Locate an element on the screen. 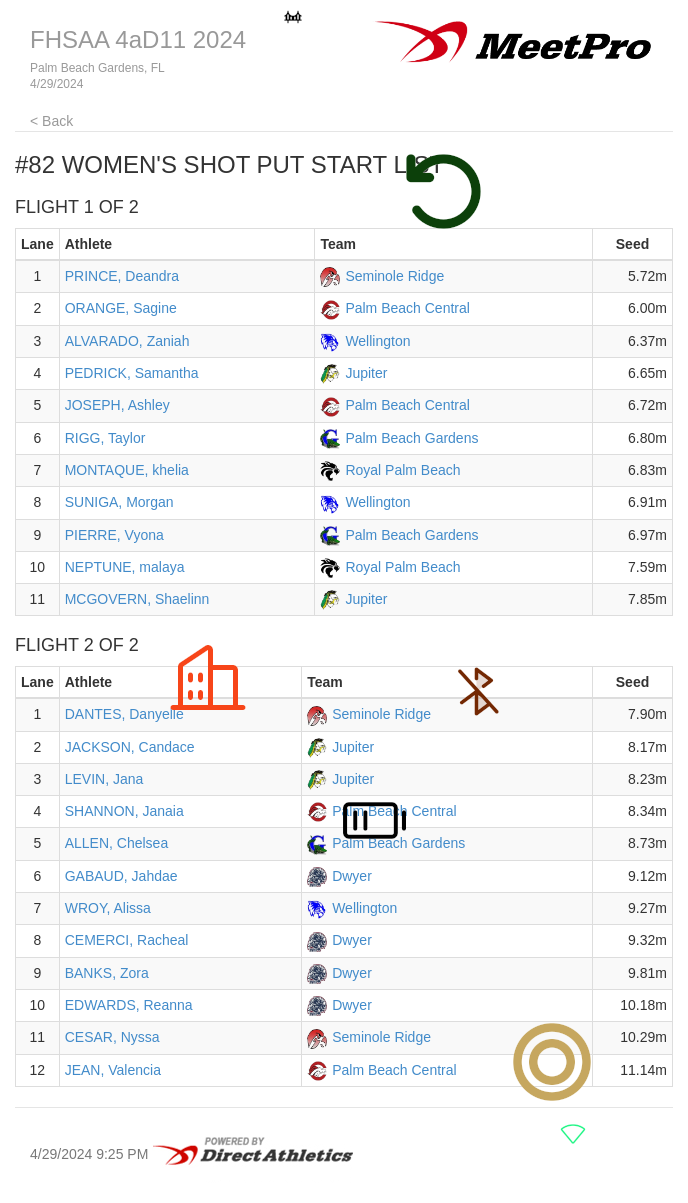  view nearby buildings or properties is located at coordinates (208, 680).